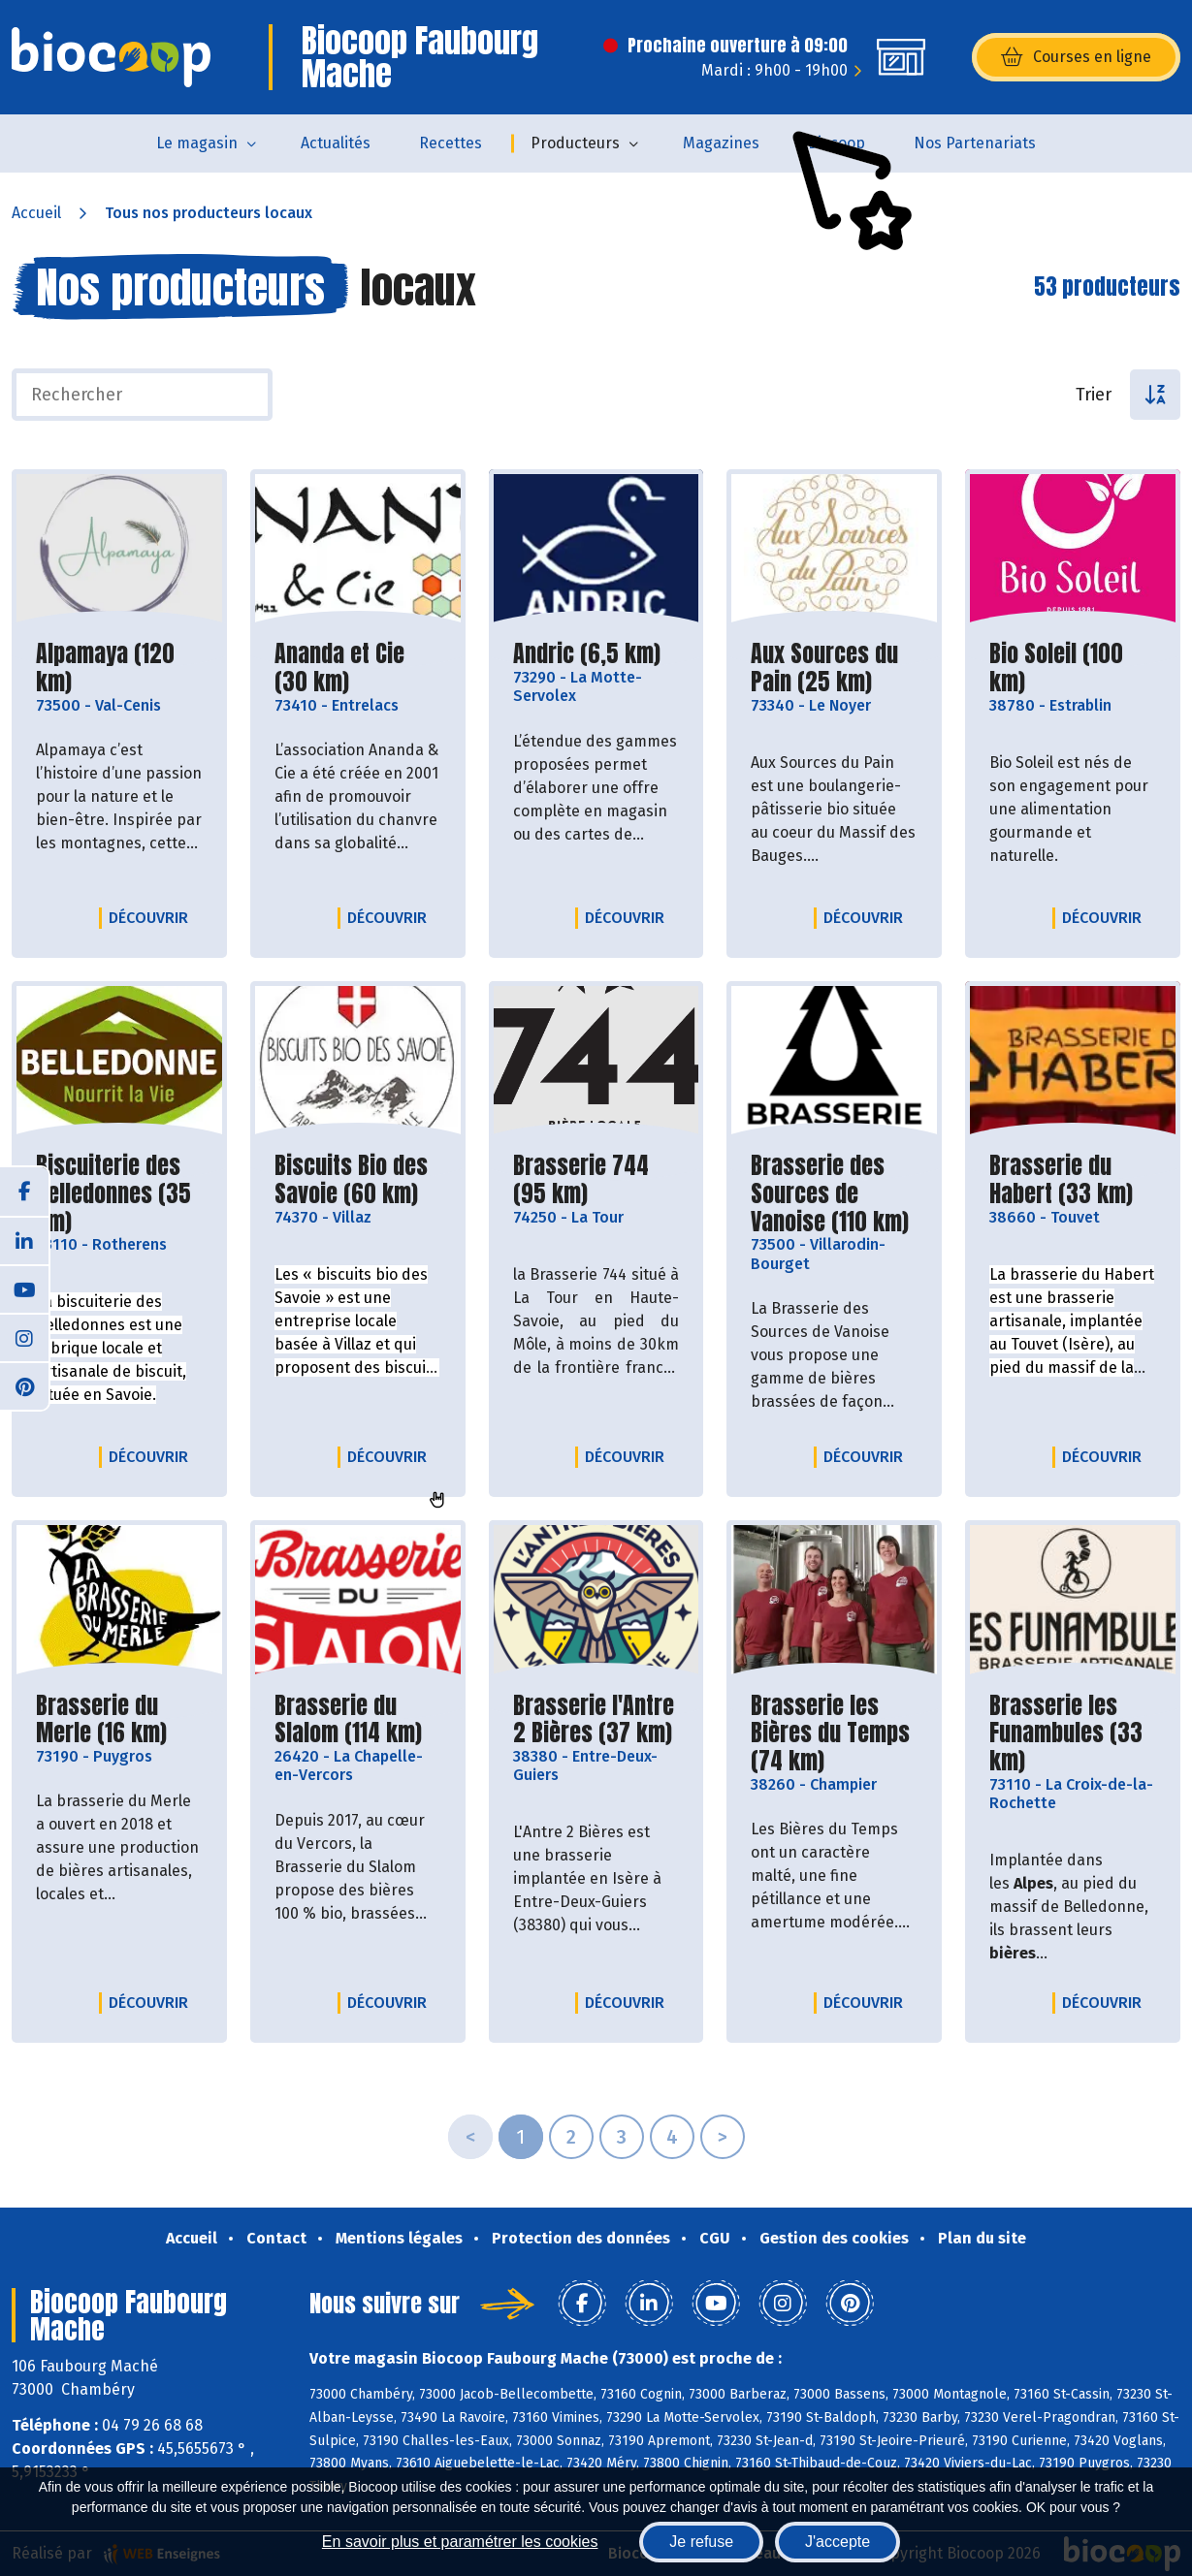 Image resolution: width=1192 pixels, height=2576 pixels. What do you see at coordinates (846, 184) in the screenshot?
I see `add cursor action to favorites` at bounding box center [846, 184].